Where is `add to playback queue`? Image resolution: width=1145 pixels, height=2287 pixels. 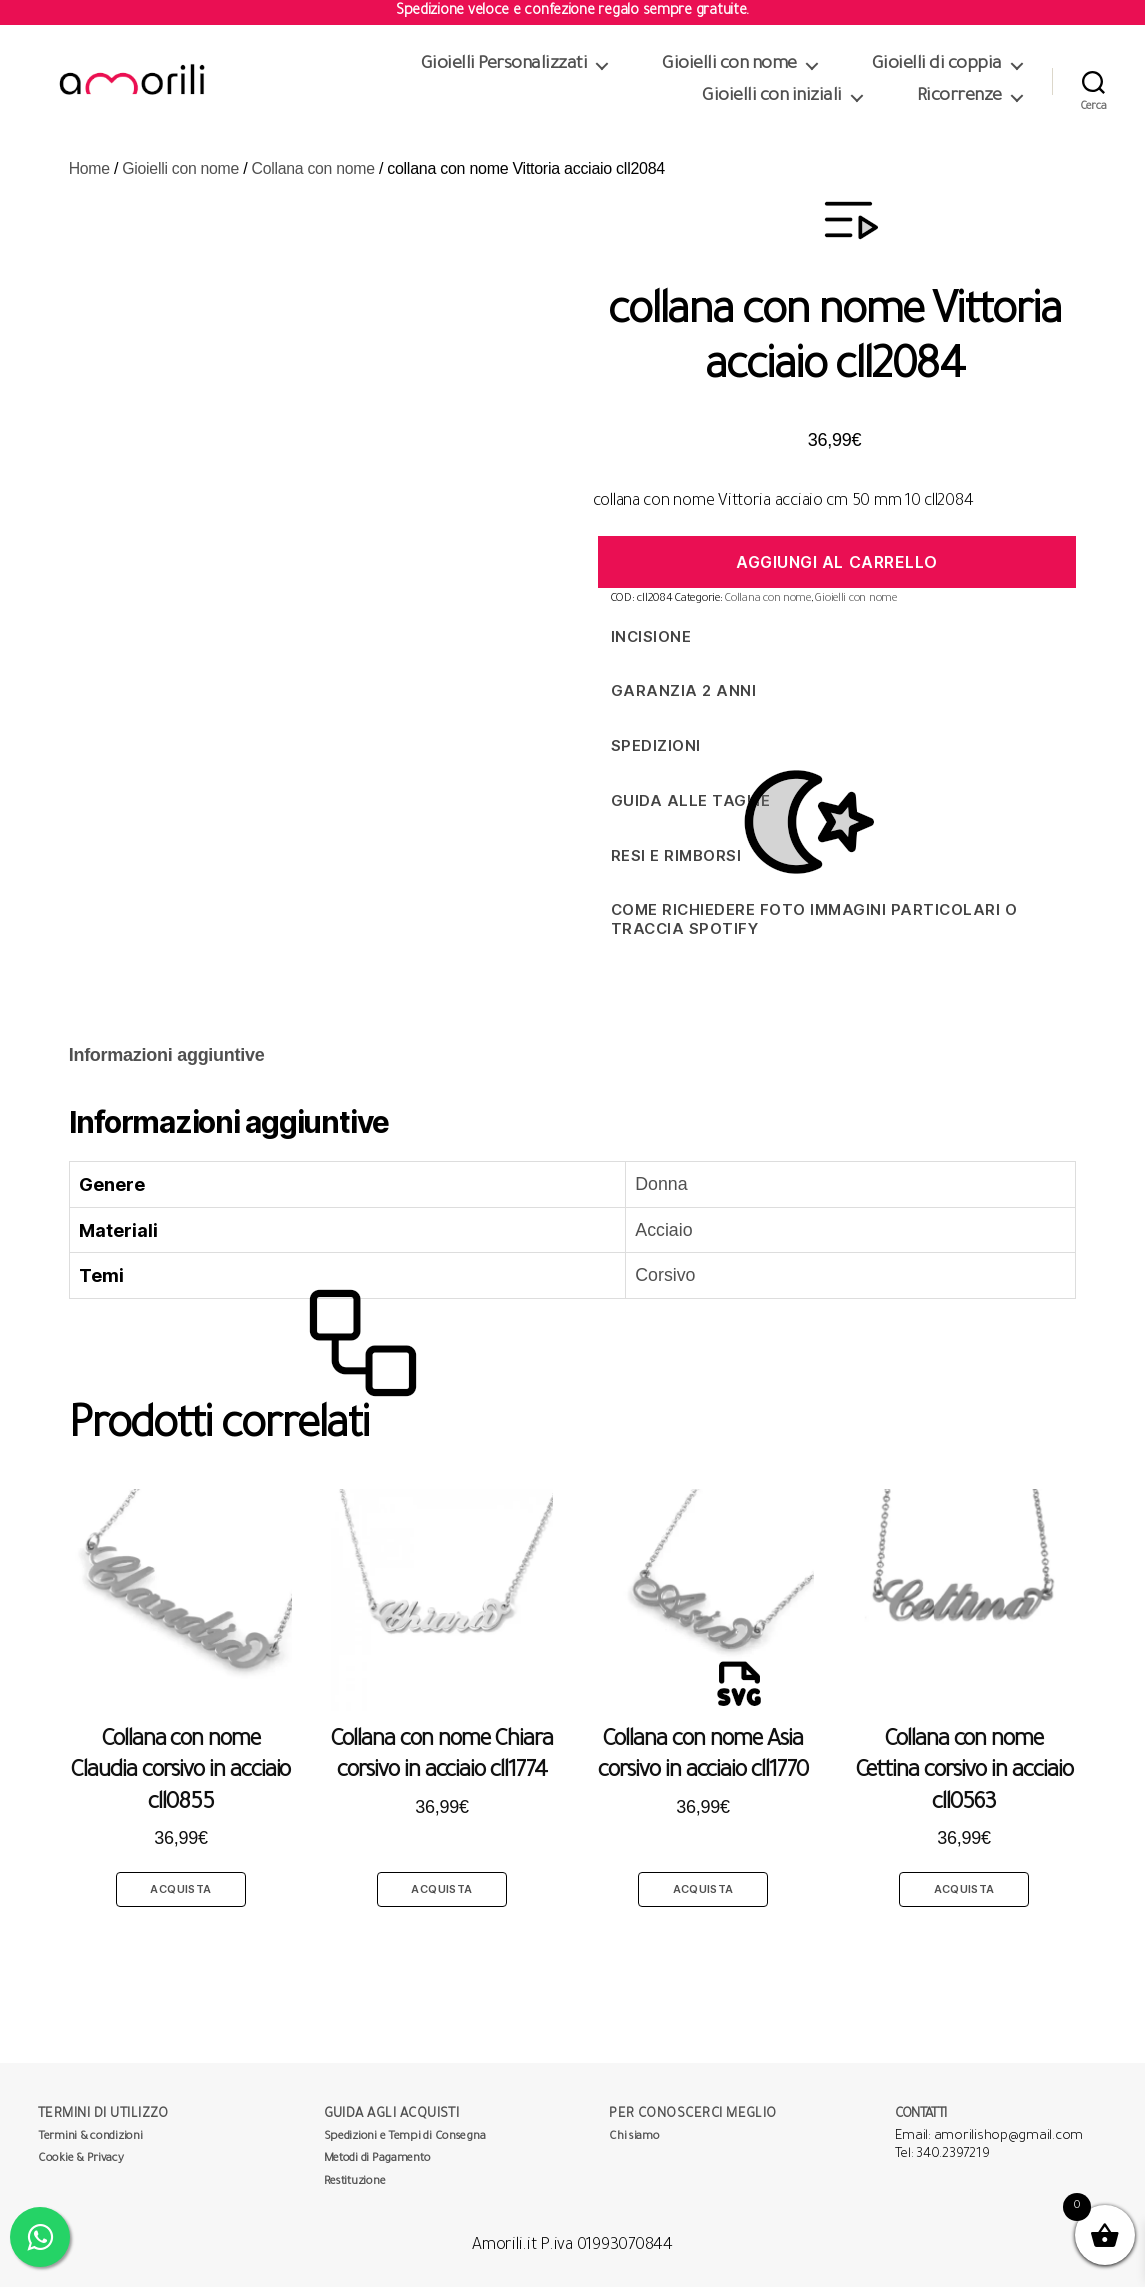 add to playback queue is located at coordinates (848, 219).